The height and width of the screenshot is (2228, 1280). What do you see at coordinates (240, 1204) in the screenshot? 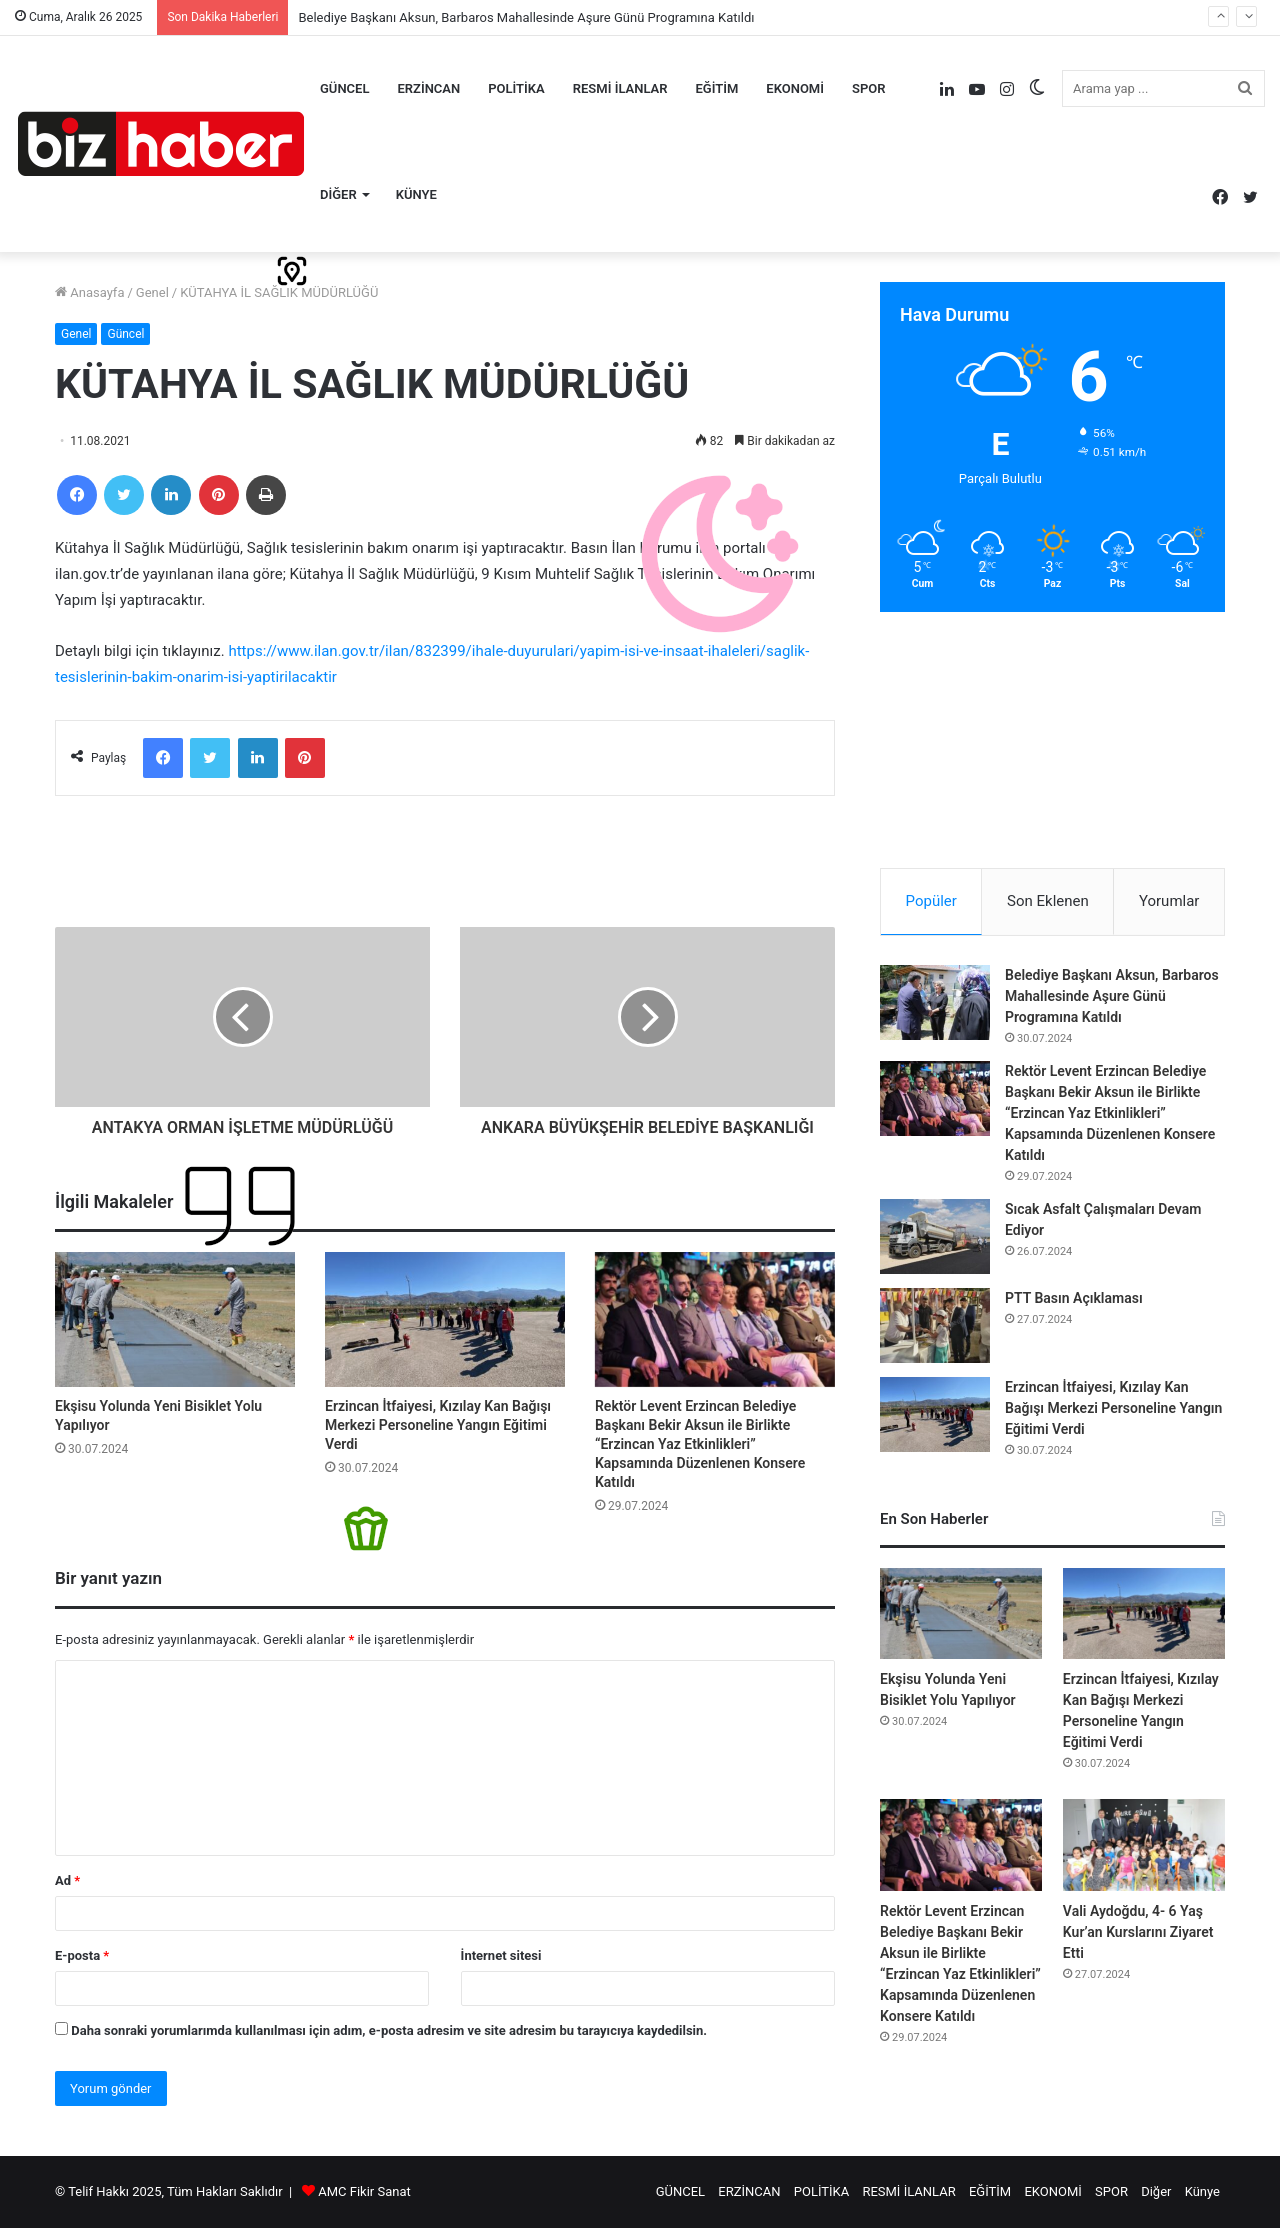
I see `view testimonials or quotes` at bounding box center [240, 1204].